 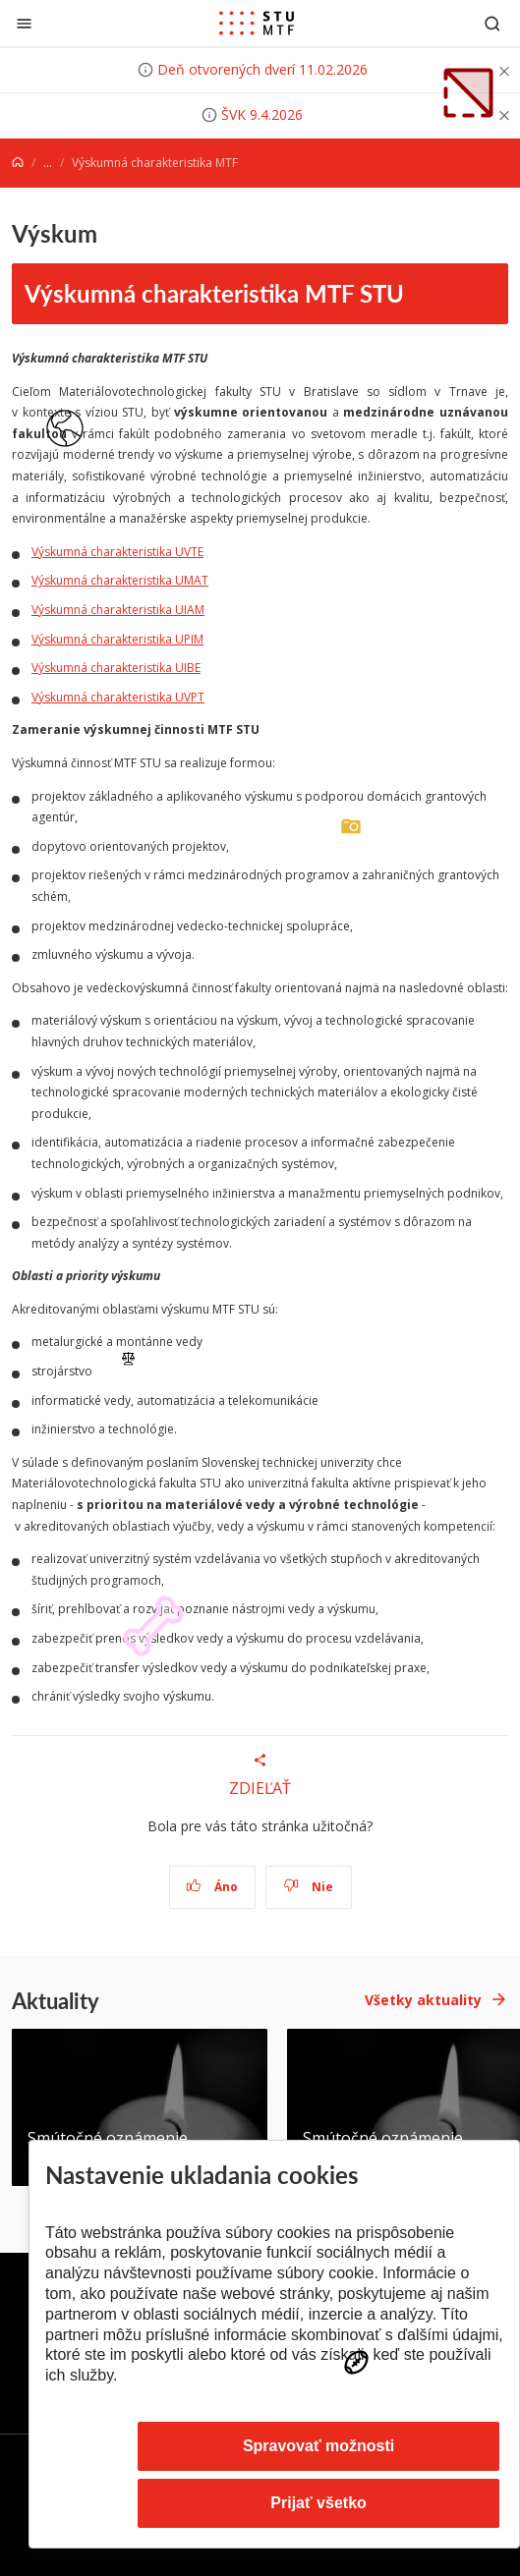 What do you see at coordinates (65, 428) in the screenshot?
I see `switch to international or global settings` at bounding box center [65, 428].